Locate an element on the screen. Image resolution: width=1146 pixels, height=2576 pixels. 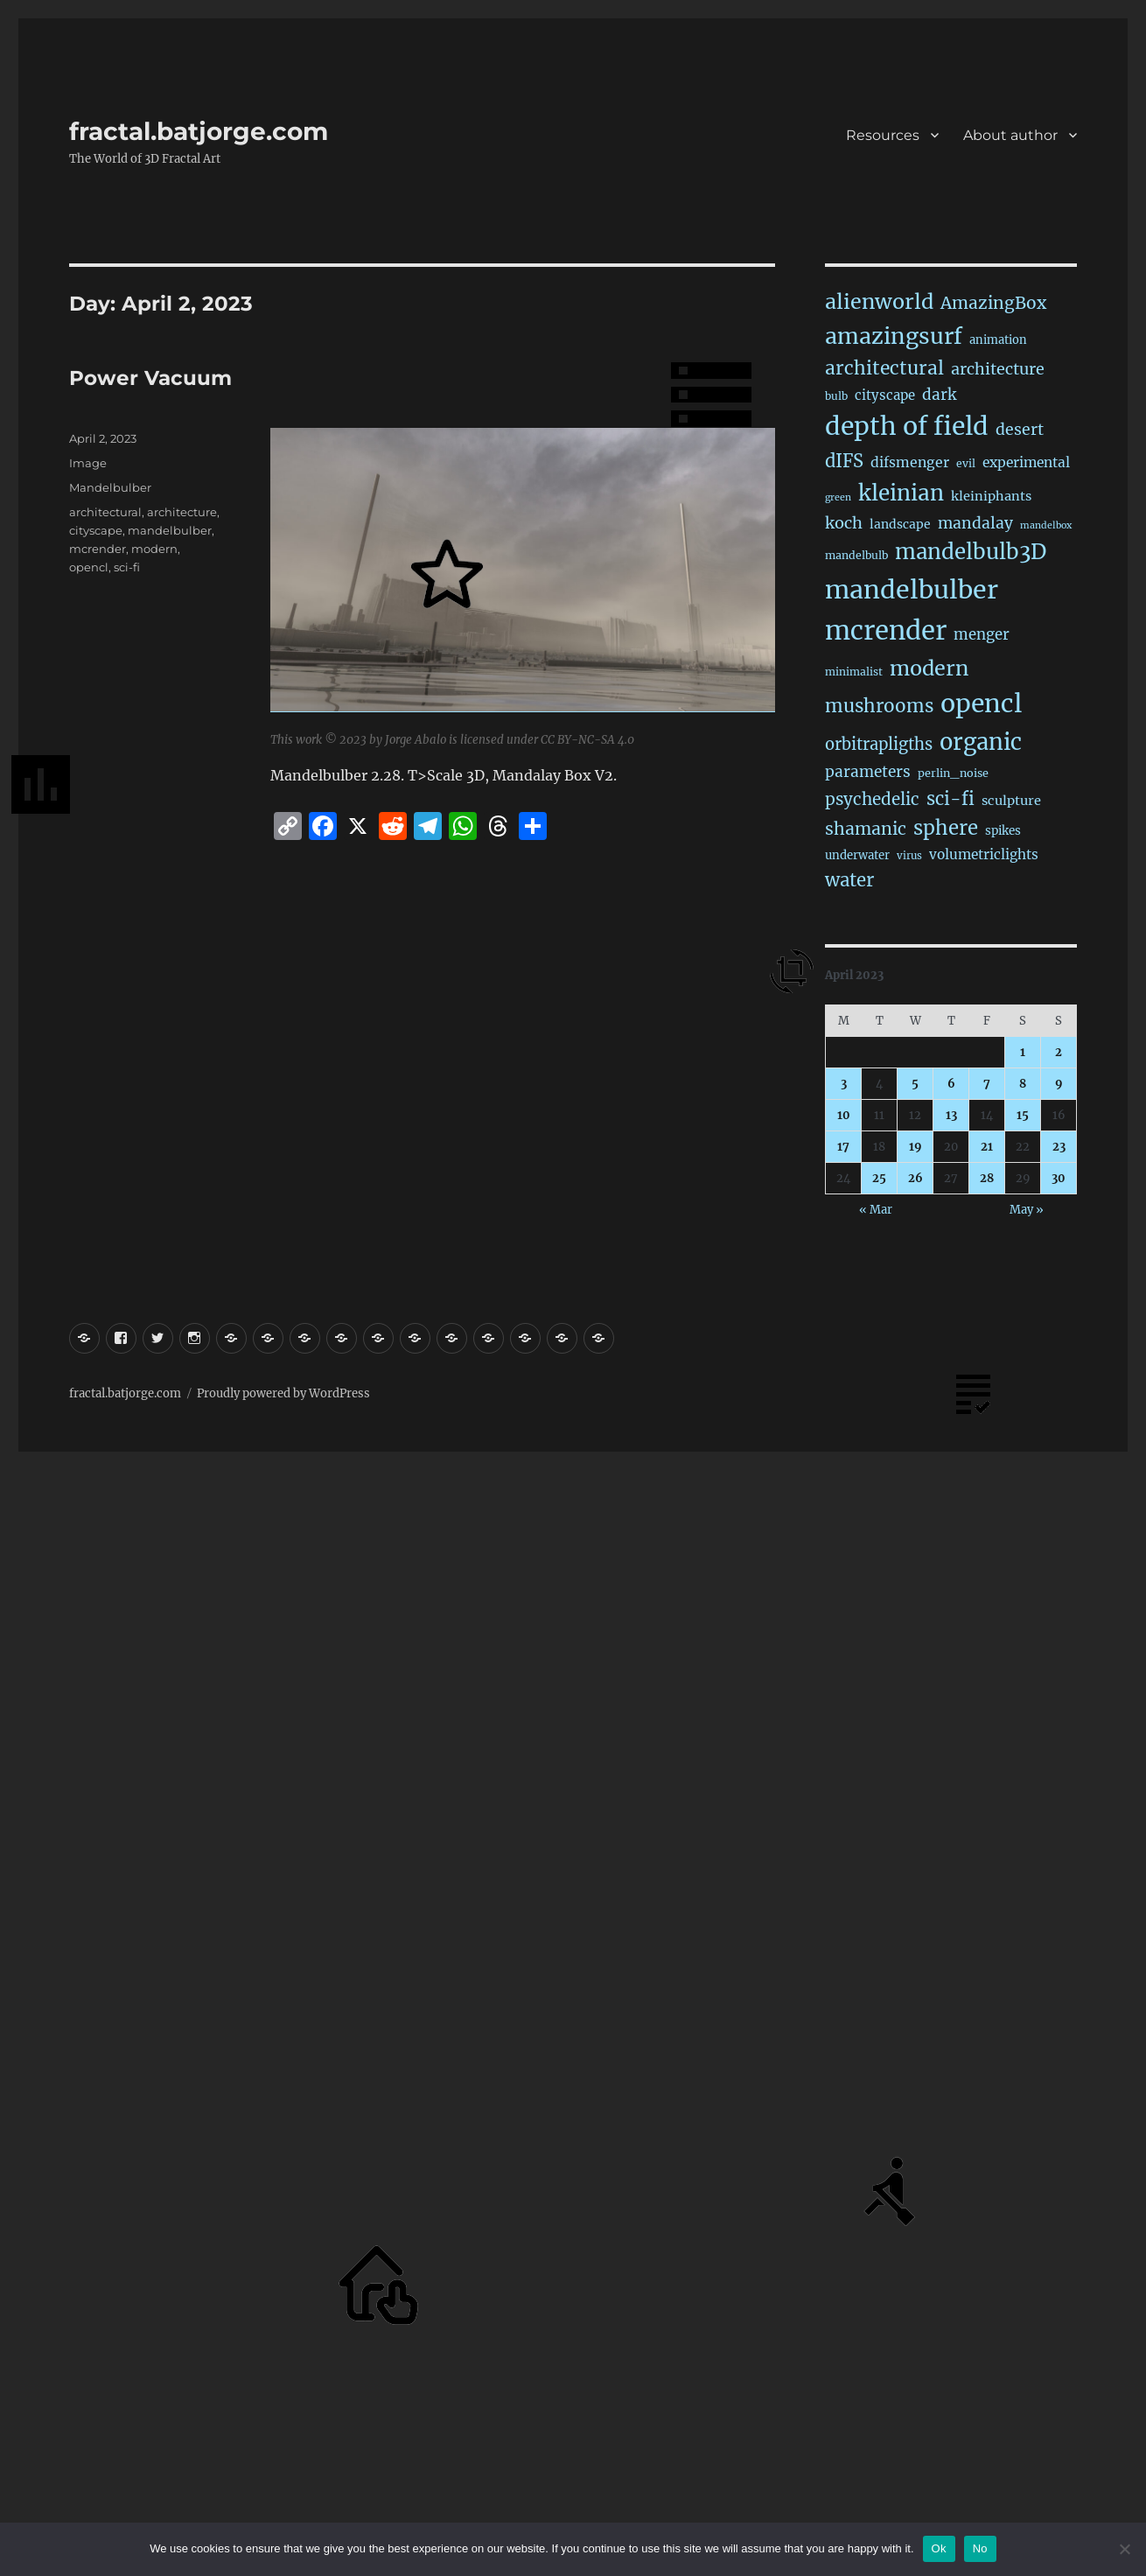
access home care or support services is located at coordinates (376, 2283).